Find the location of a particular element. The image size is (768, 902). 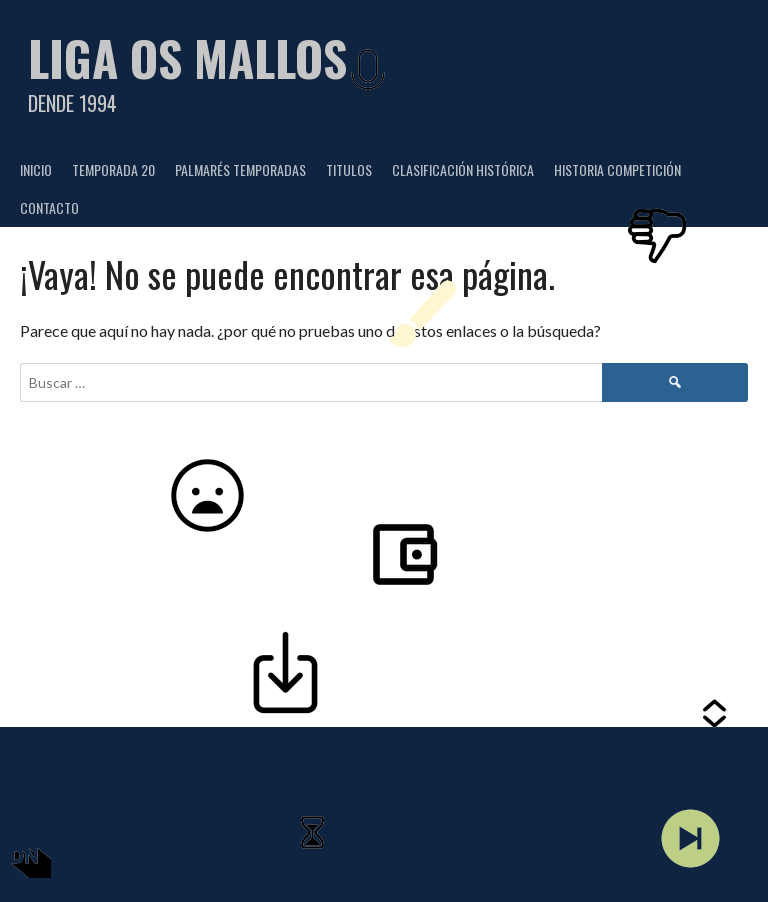

download a file or document is located at coordinates (285, 672).